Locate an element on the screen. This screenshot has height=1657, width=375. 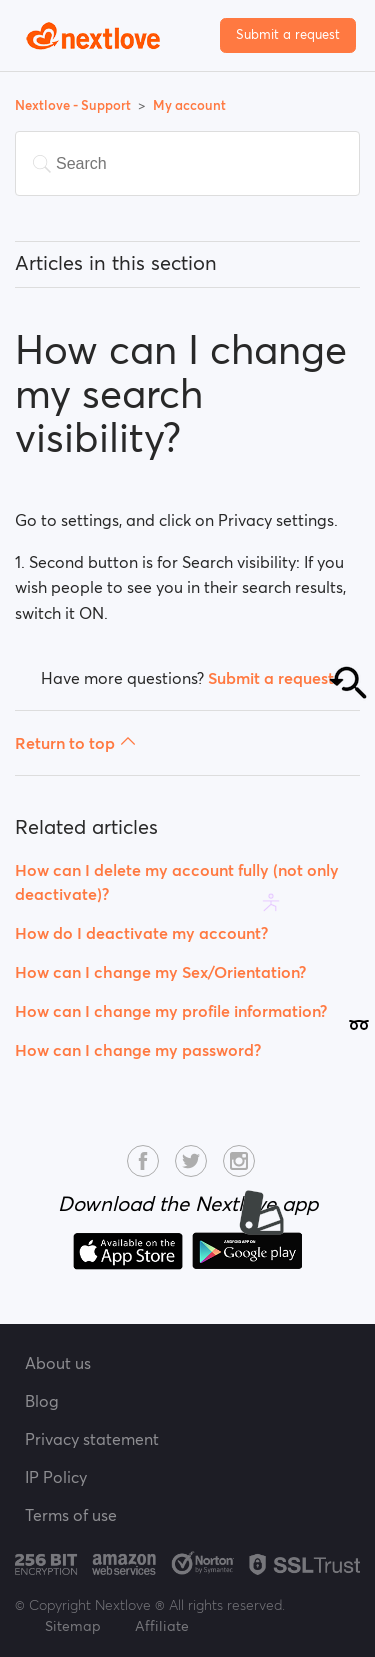
access color palette or theme options is located at coordinates (260, 1214).